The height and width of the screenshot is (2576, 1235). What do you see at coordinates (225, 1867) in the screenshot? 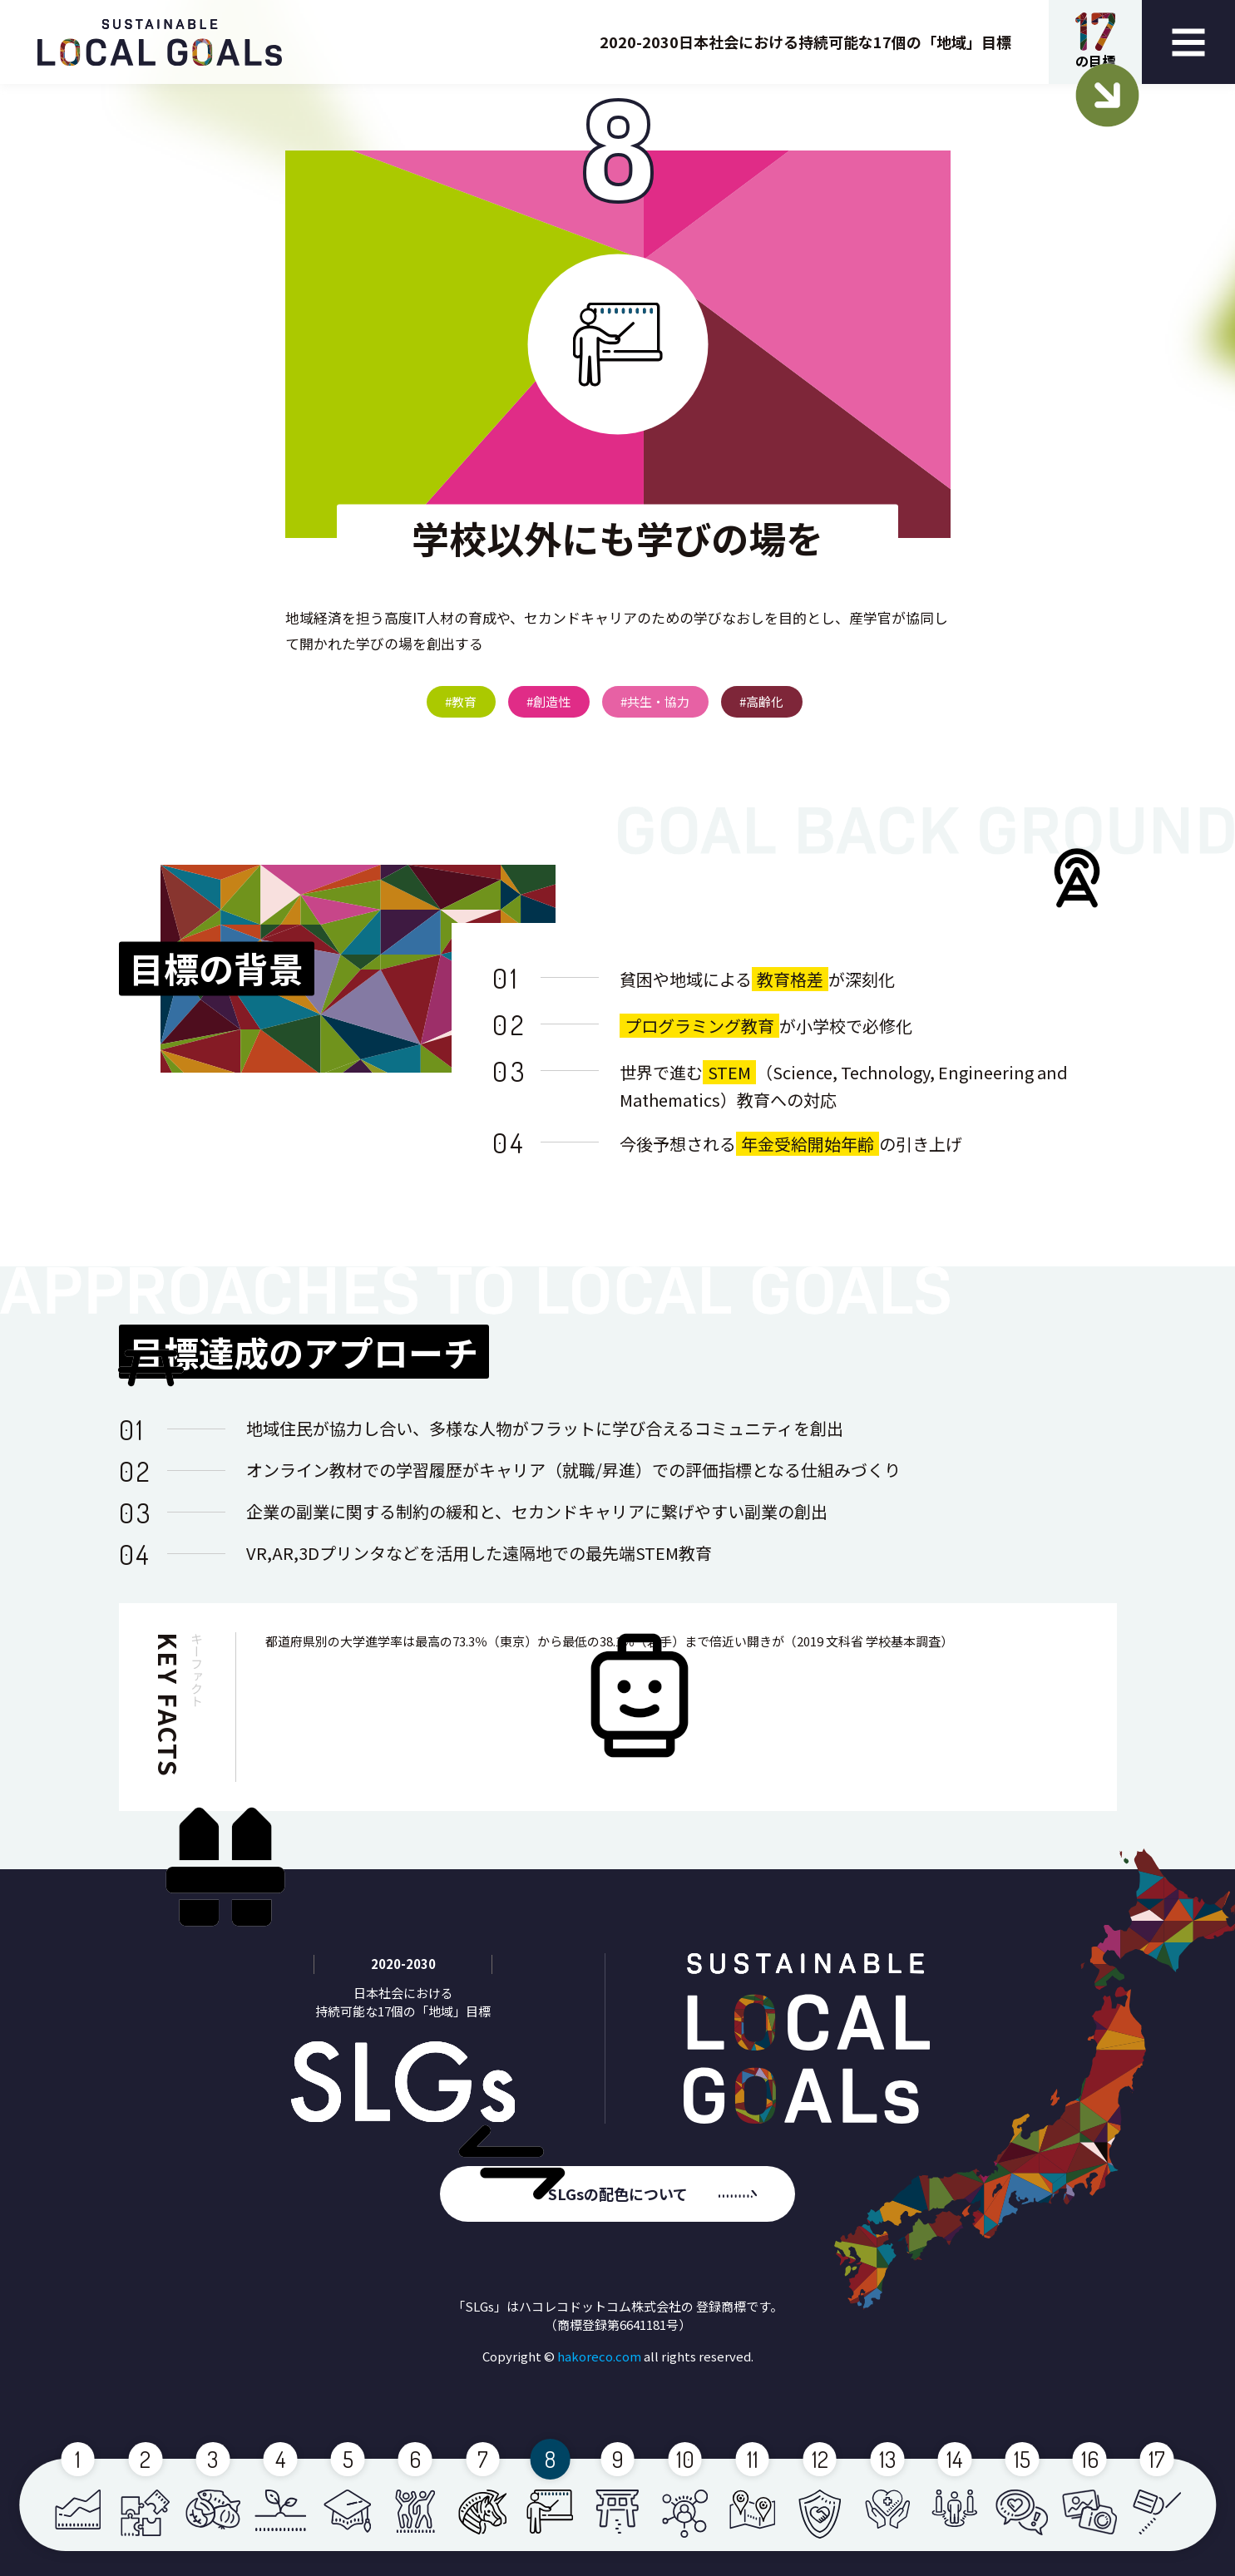
I see `set boundary or perimeter limits` at bounding box center [225, 1867].